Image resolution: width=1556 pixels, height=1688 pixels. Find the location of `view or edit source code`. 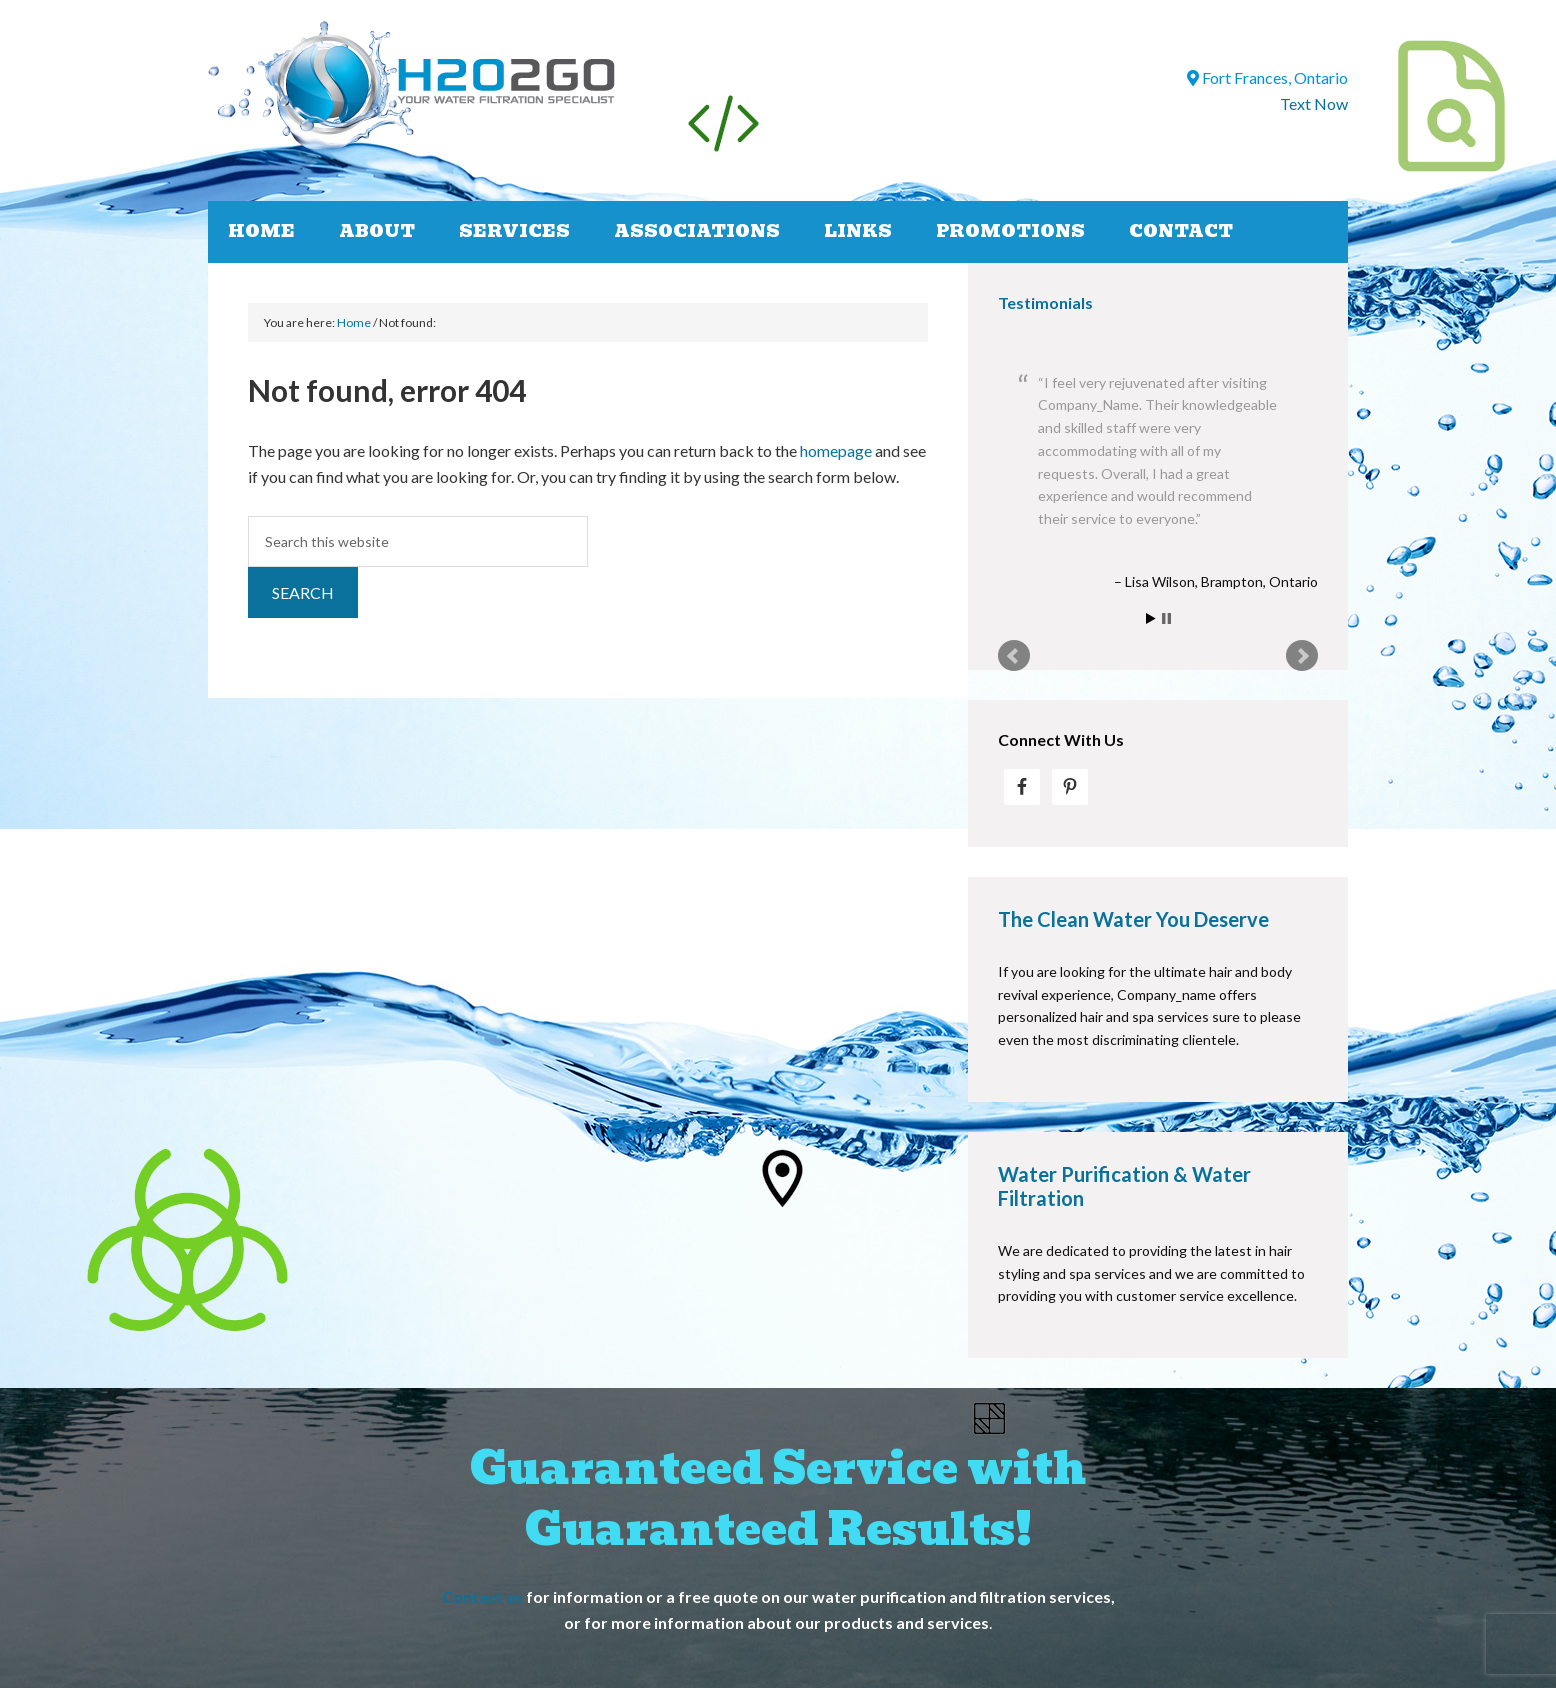

view or edit source code is located at coordinates (723, 123).